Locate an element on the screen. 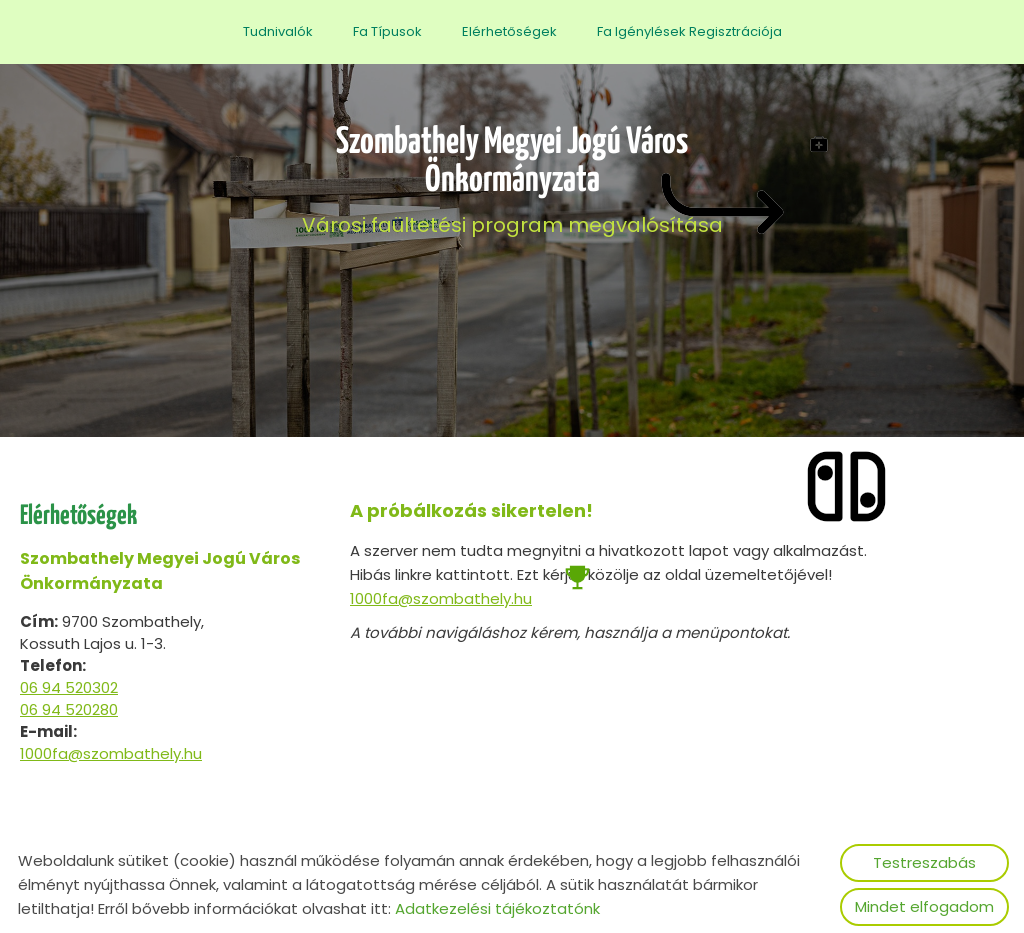 The height and width of the screenshot is (933, 1024). forward or redirect a message is located at coordinates (722, 203).